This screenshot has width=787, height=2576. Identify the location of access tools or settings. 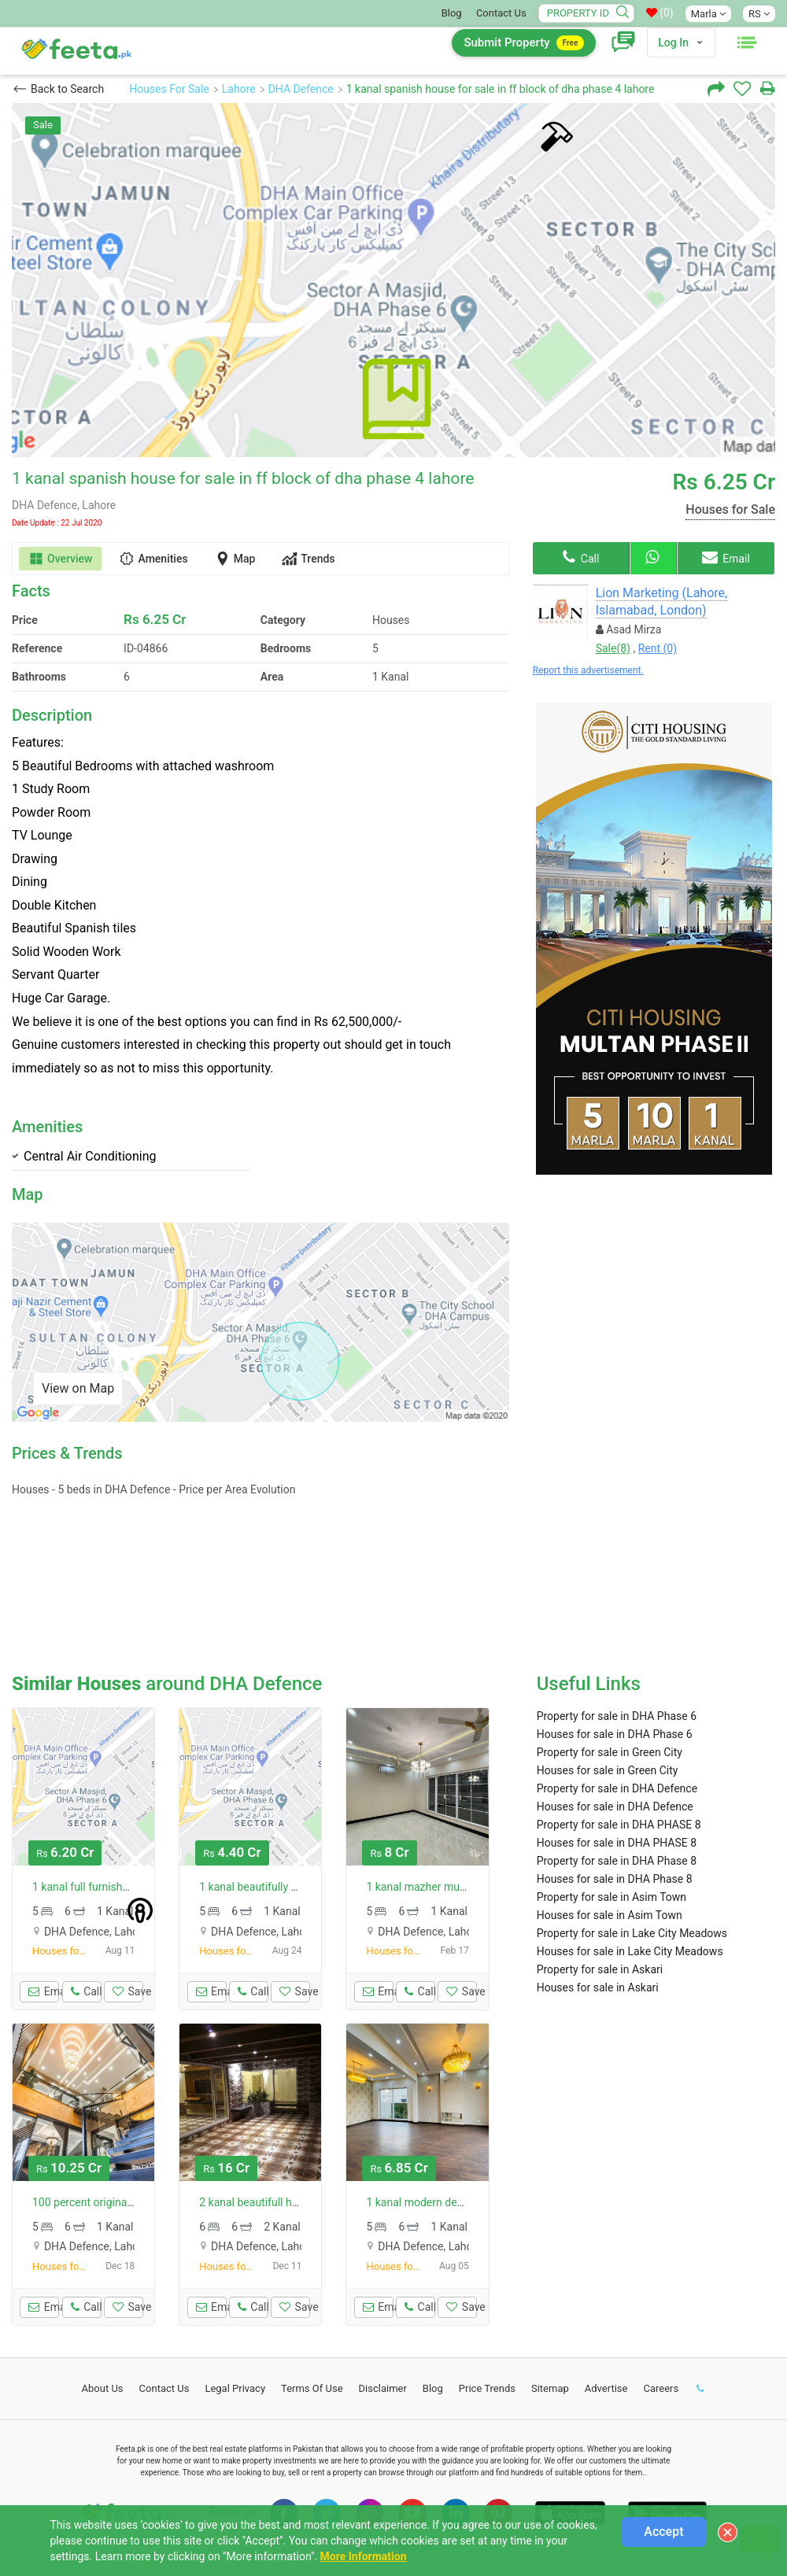
(555, 137).